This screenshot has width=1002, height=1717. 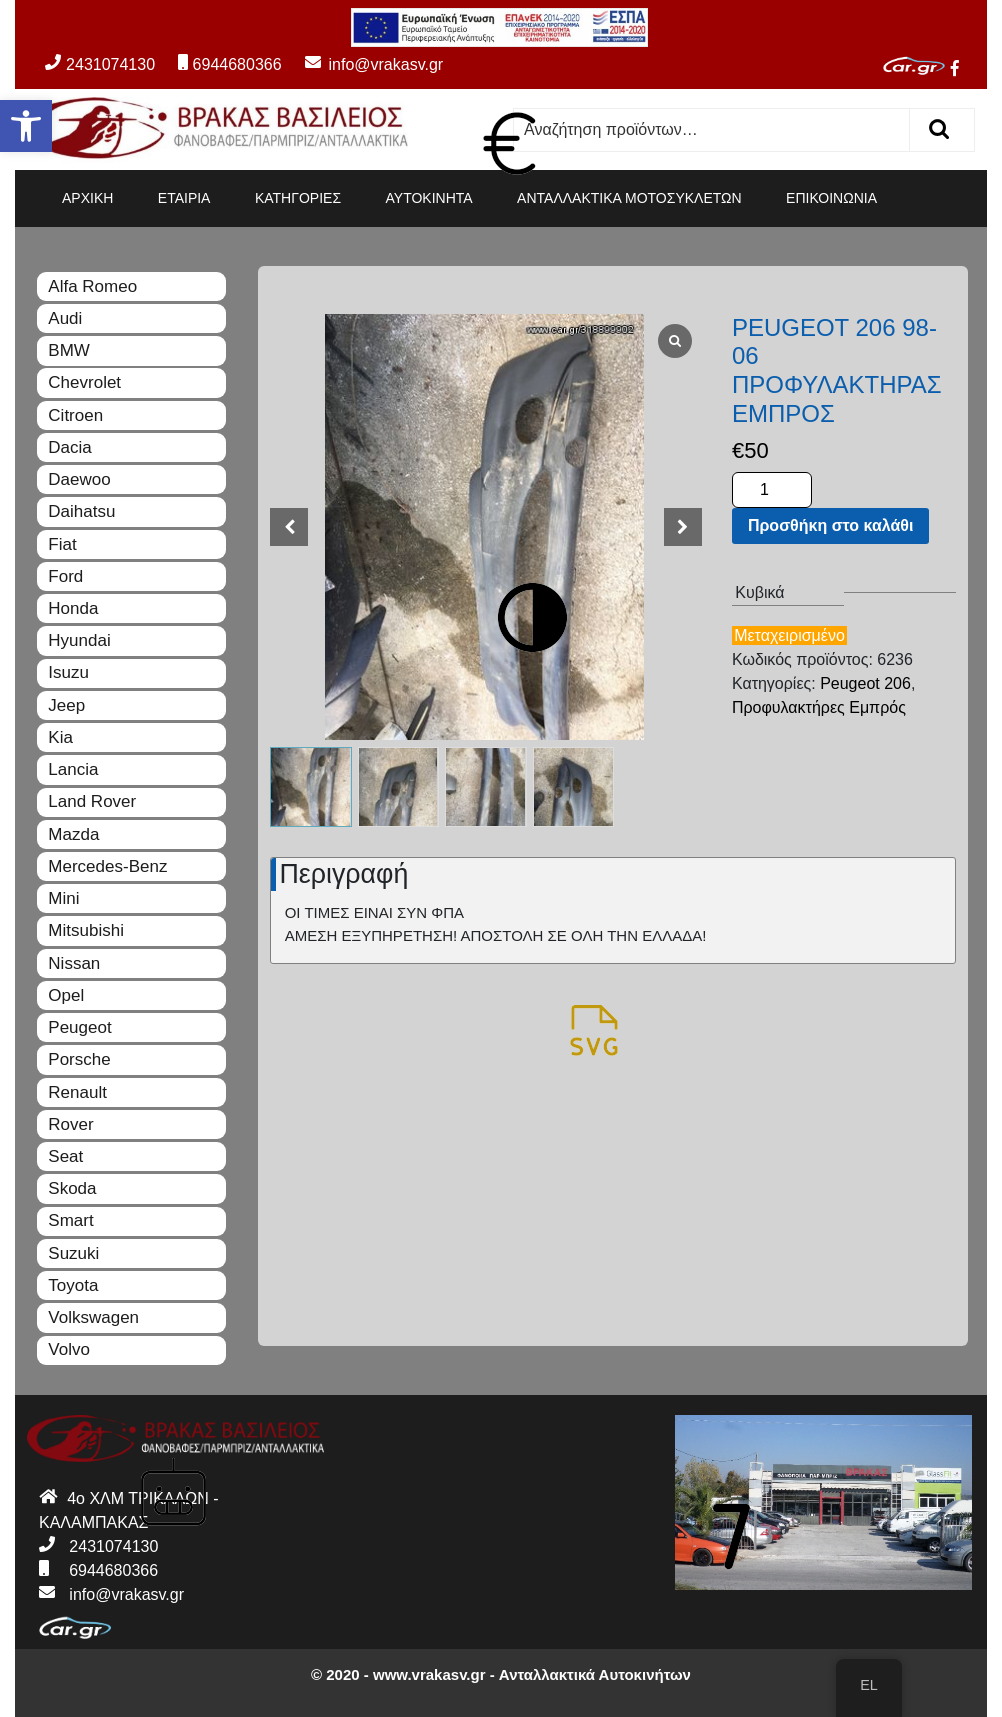 What do you see at coordinates (731, 1536) in the screenshot?
I see `indicates the number seven in a list or ranking` at bounding box center [731, 1536].